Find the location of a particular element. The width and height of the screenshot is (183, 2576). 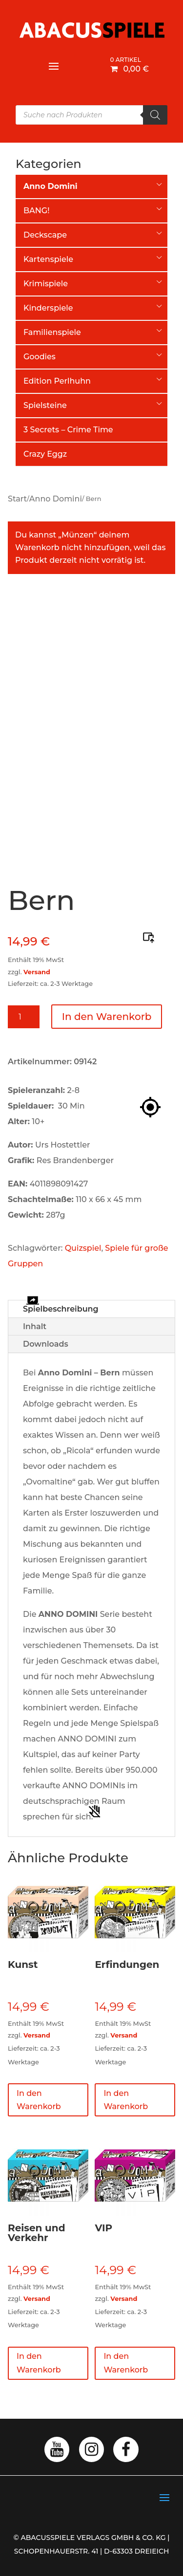

do not touch or interact with this item is located at coordinates (95, 1811).